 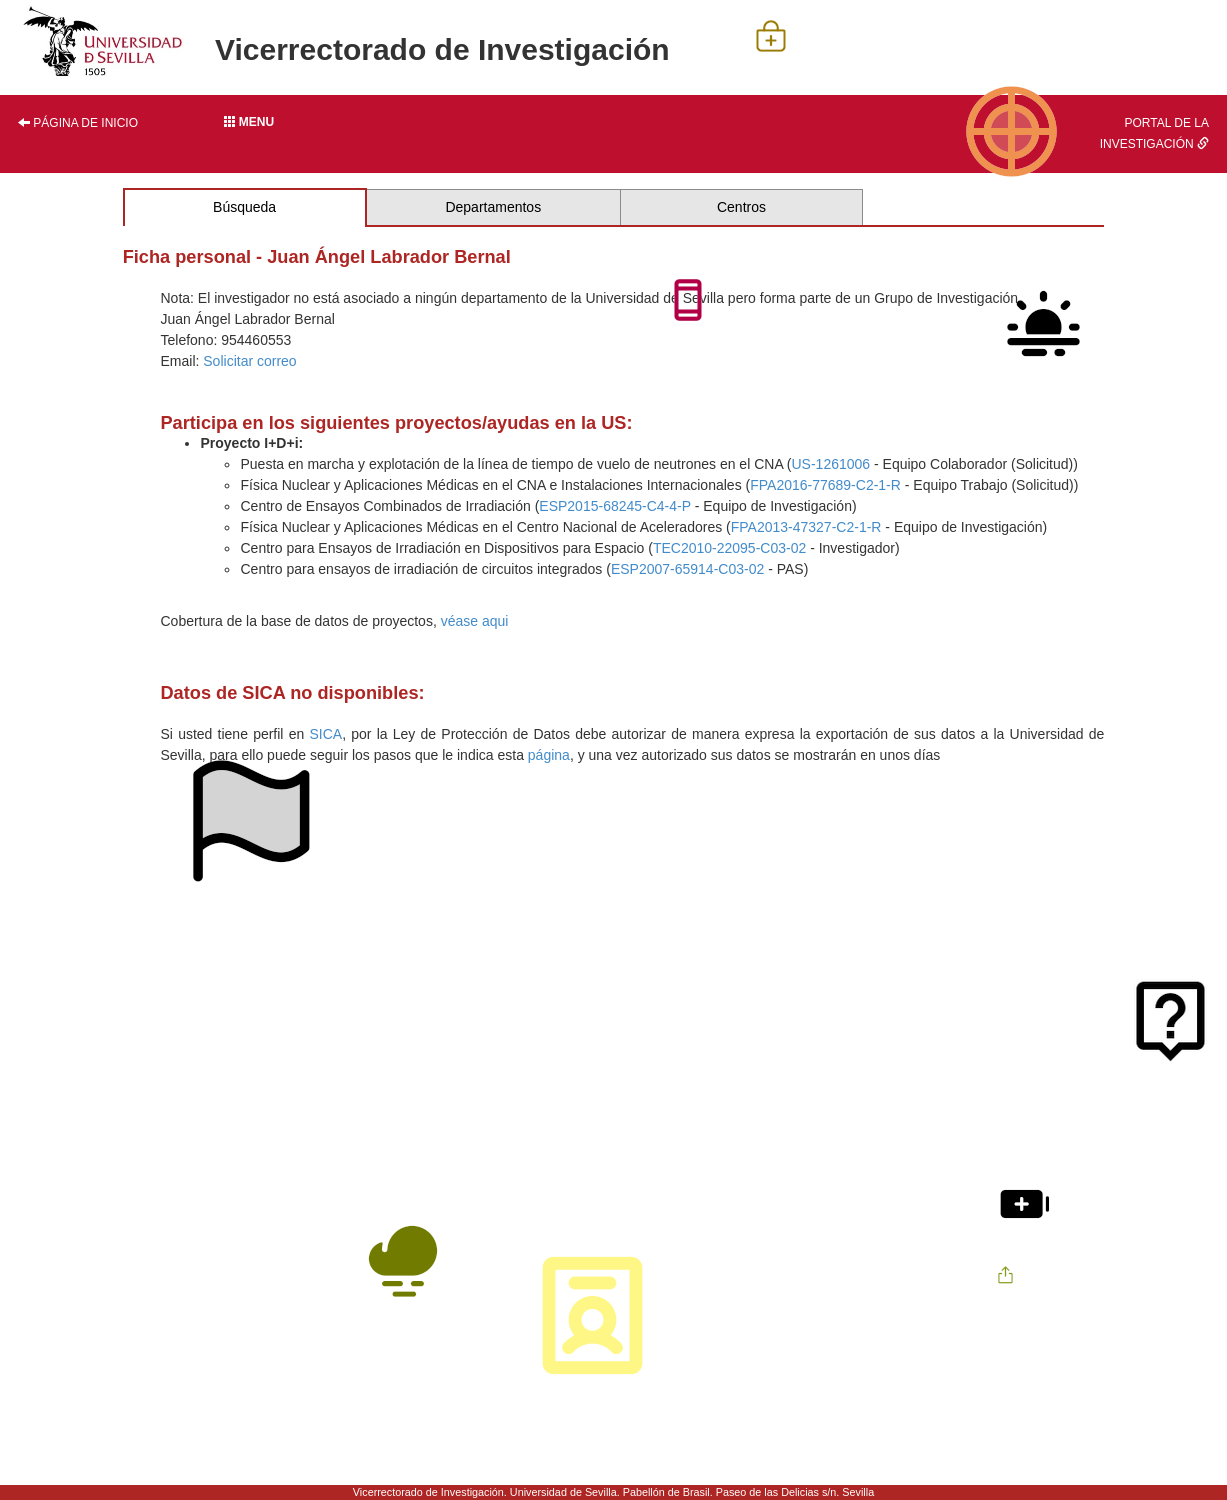 I want to click on access live help or support chat, so click(x=1170, y=1019).